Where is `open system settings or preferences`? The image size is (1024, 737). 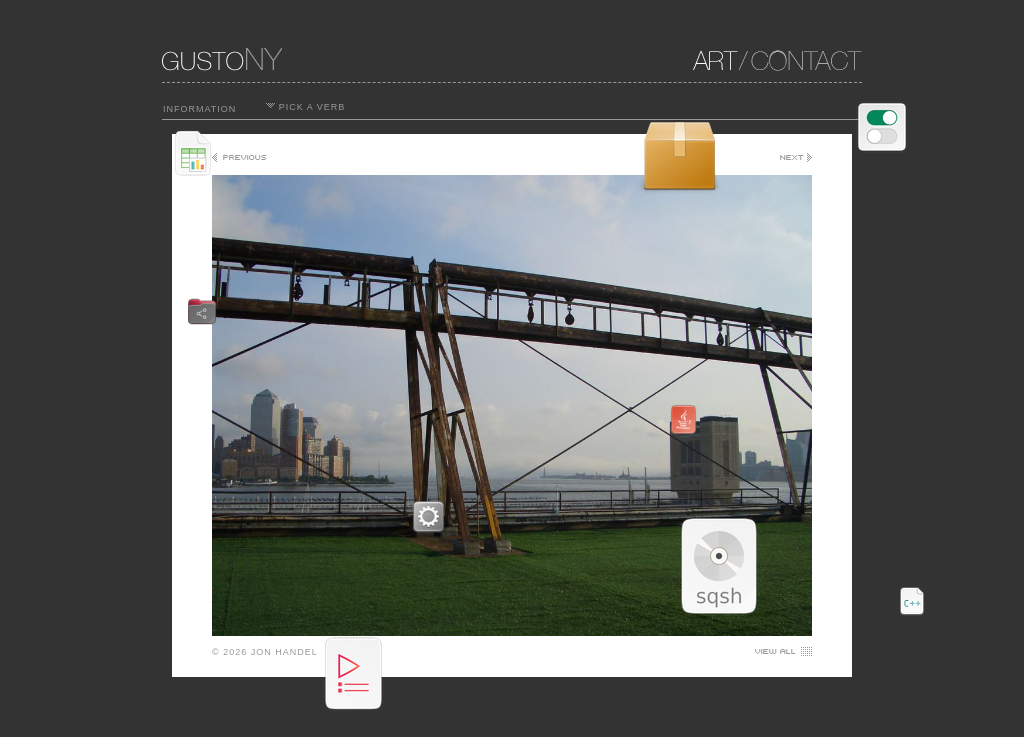
open system settings or preferences is located at coordinates (882, 127).